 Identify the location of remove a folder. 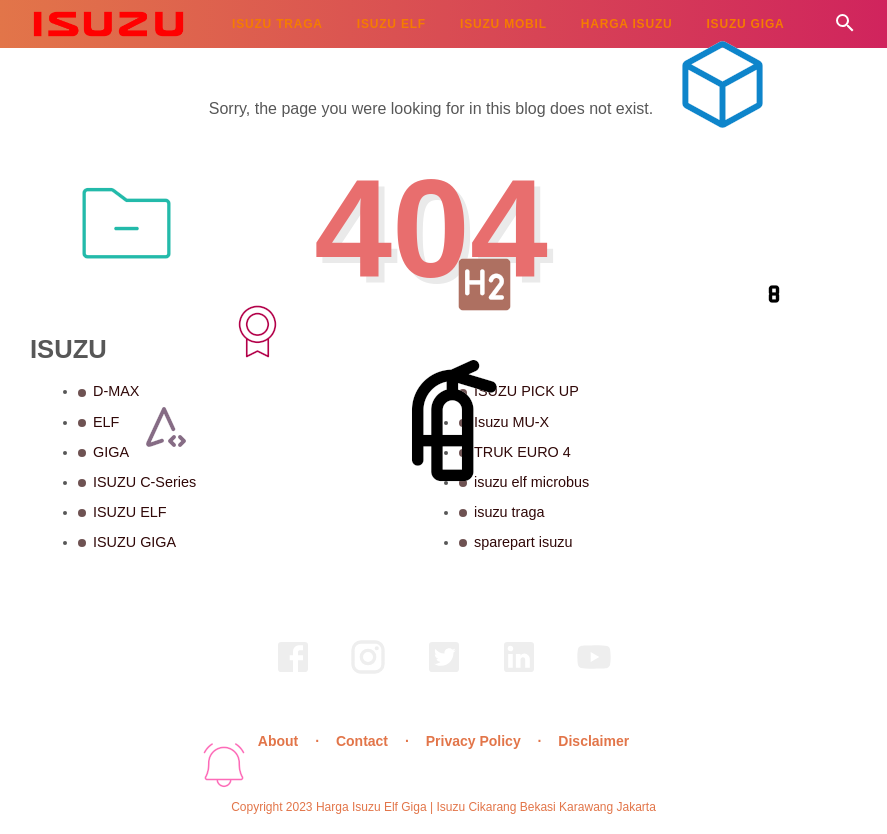
(126, 221).